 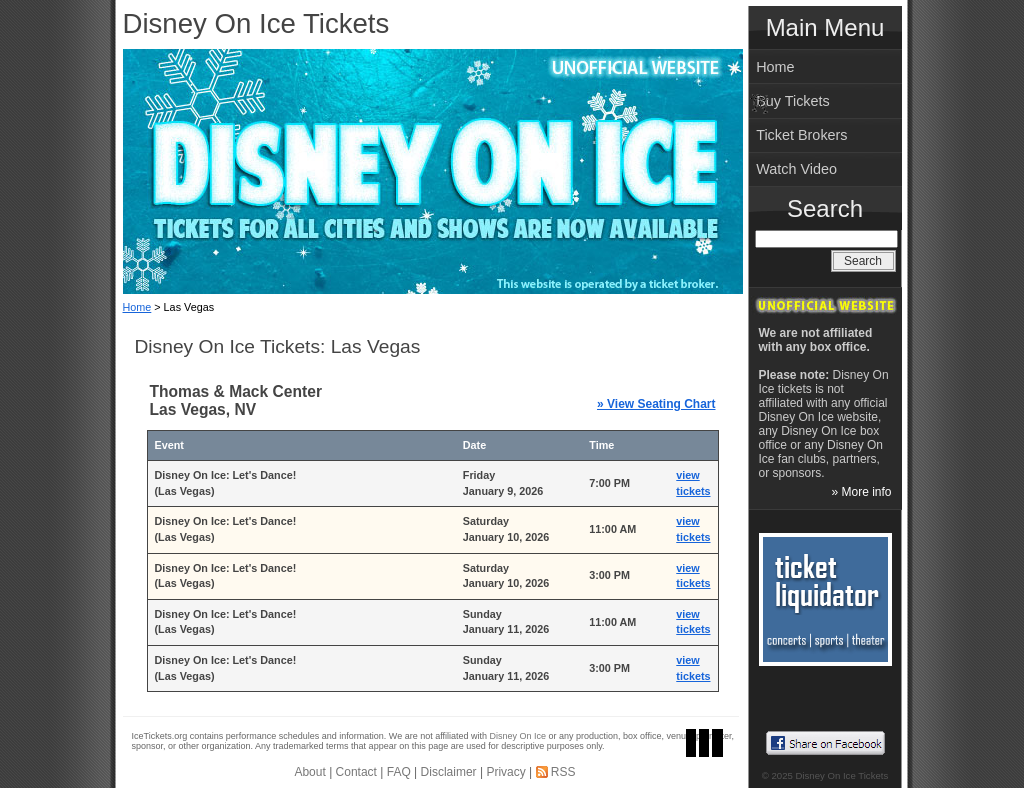 What do you see at coordinates (703, 744) in the screenshot?
I see `switch to column view layout` at bounding box center [703, 744].